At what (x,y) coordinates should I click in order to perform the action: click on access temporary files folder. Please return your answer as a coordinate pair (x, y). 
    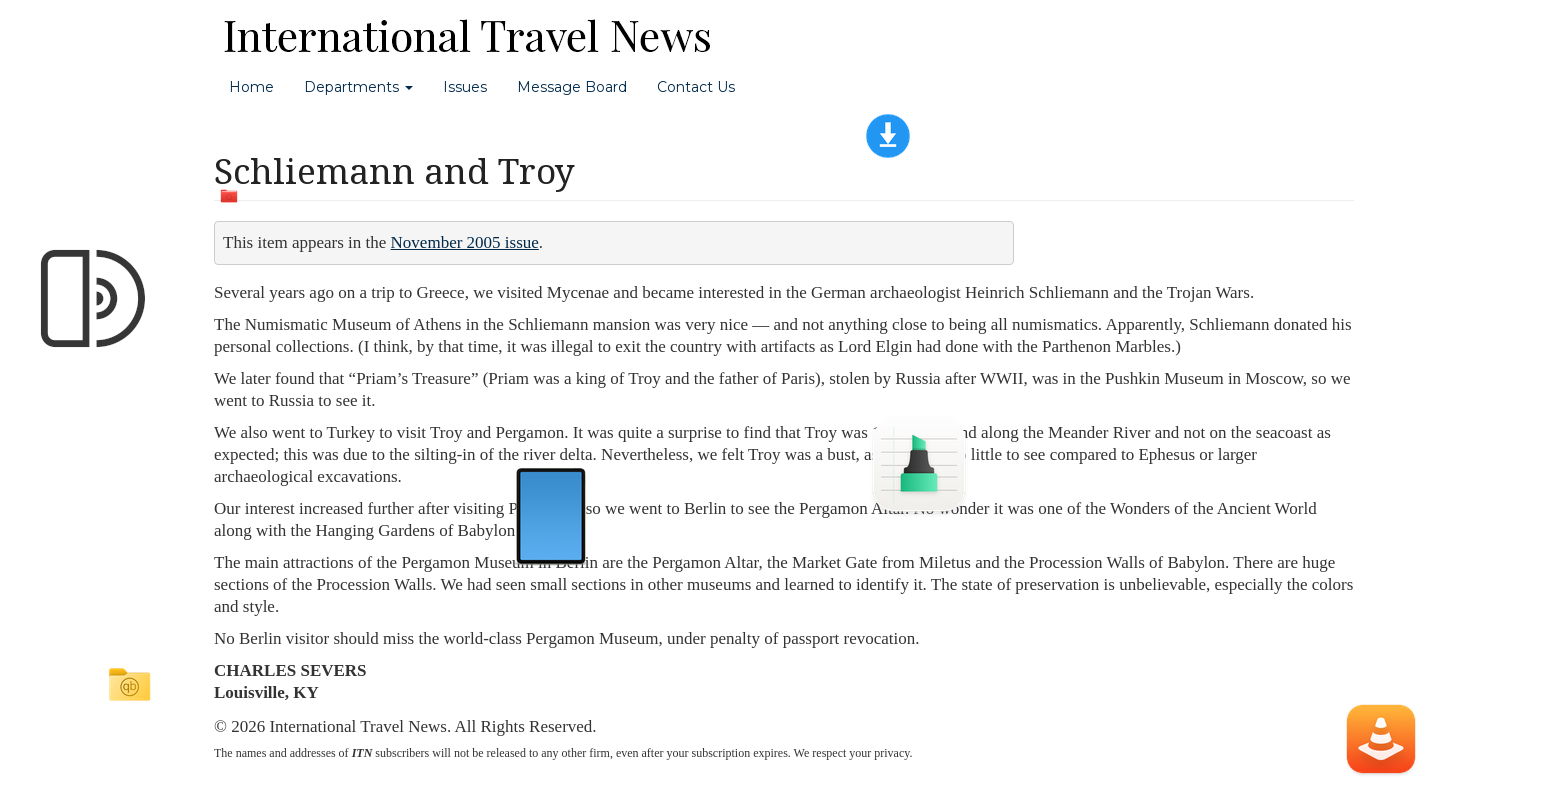
    Looking at the image, I should click on (229, 196).